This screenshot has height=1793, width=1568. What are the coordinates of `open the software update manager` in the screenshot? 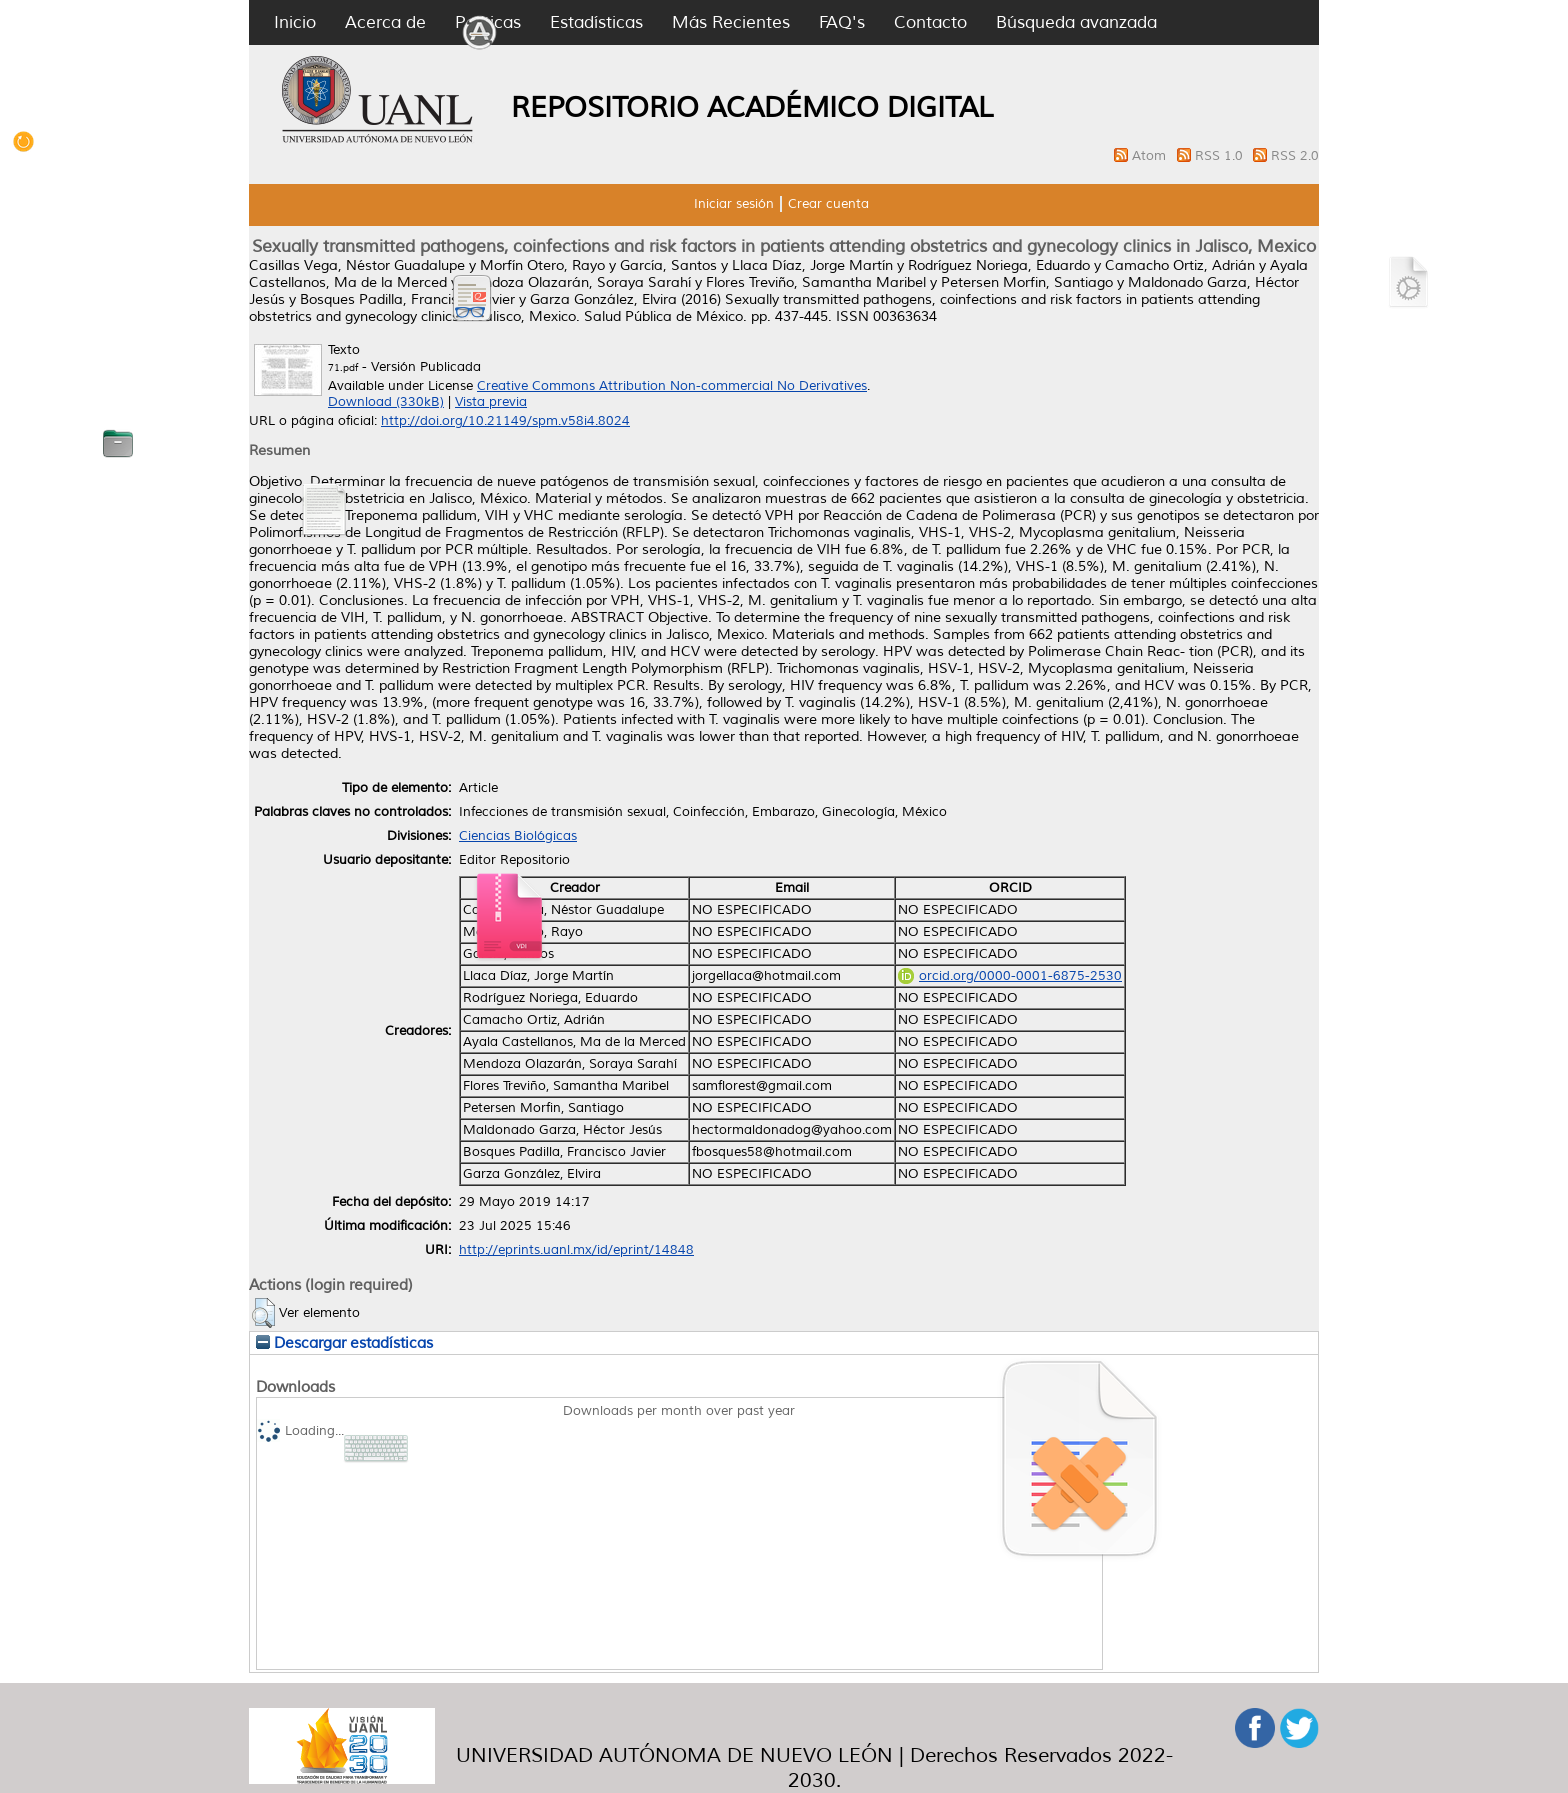 It's located at (479, 32).